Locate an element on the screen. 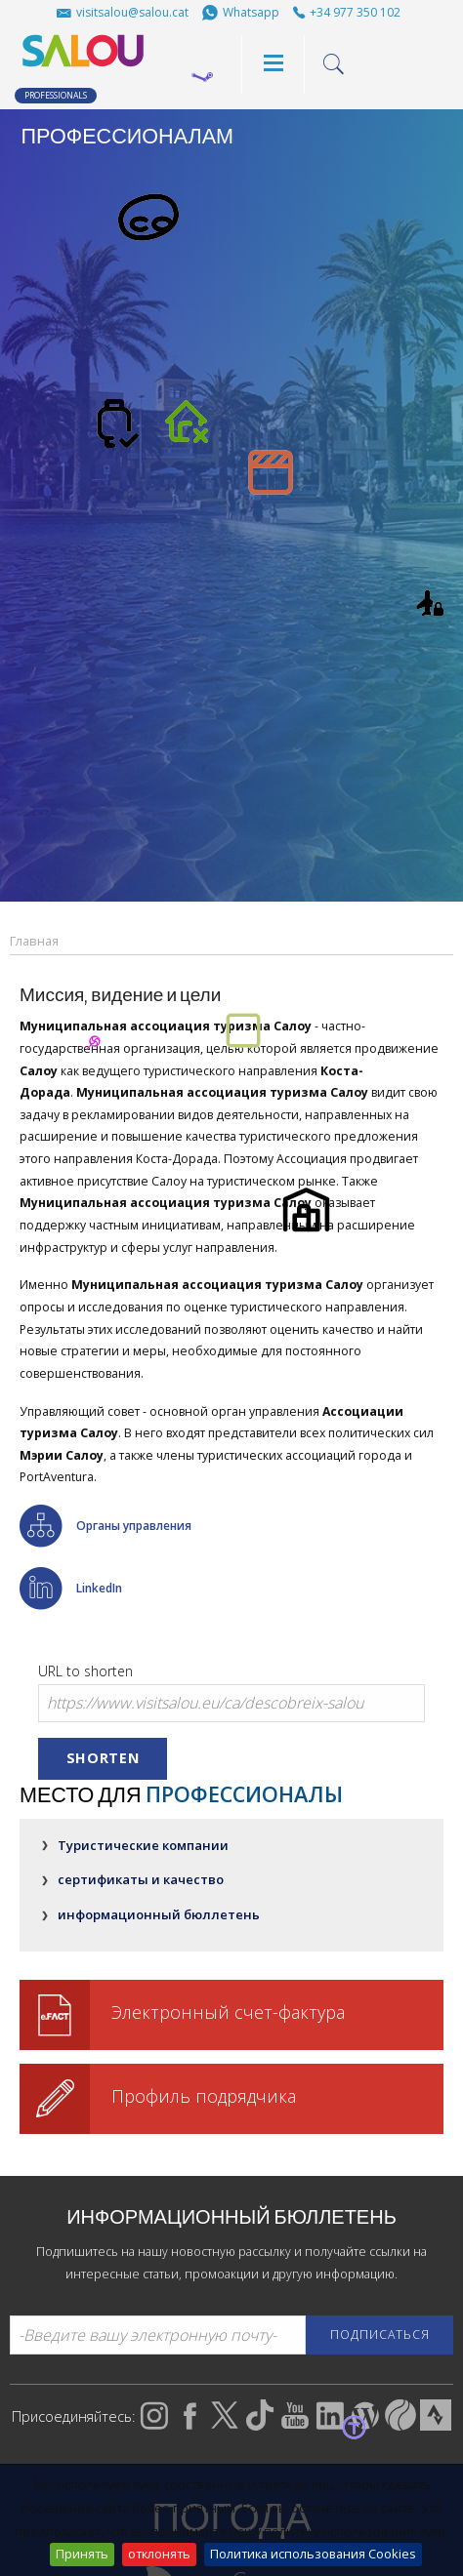 This screenshot has width=463, height=2576. airplane mode is locked or restricted is located at coordinates (429, 603).